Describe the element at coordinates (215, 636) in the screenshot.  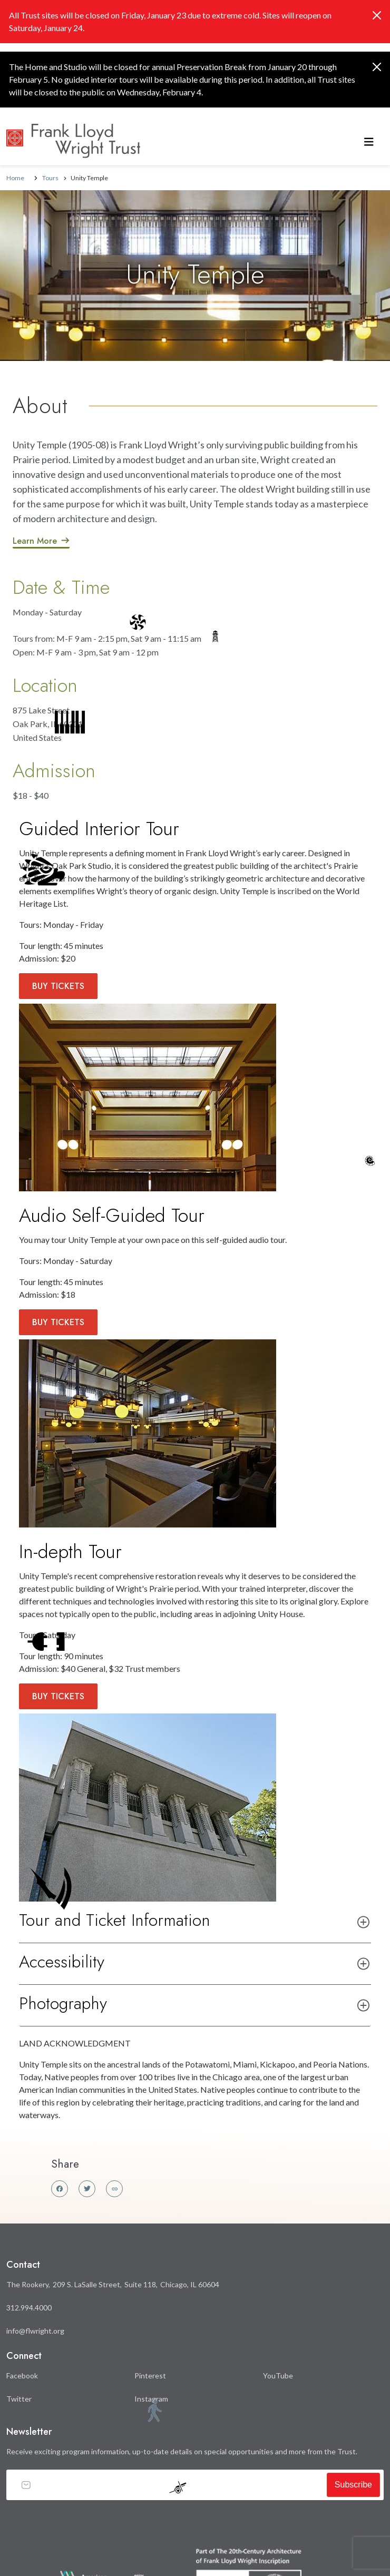
I see `view or access lookout points on a map` at that location.